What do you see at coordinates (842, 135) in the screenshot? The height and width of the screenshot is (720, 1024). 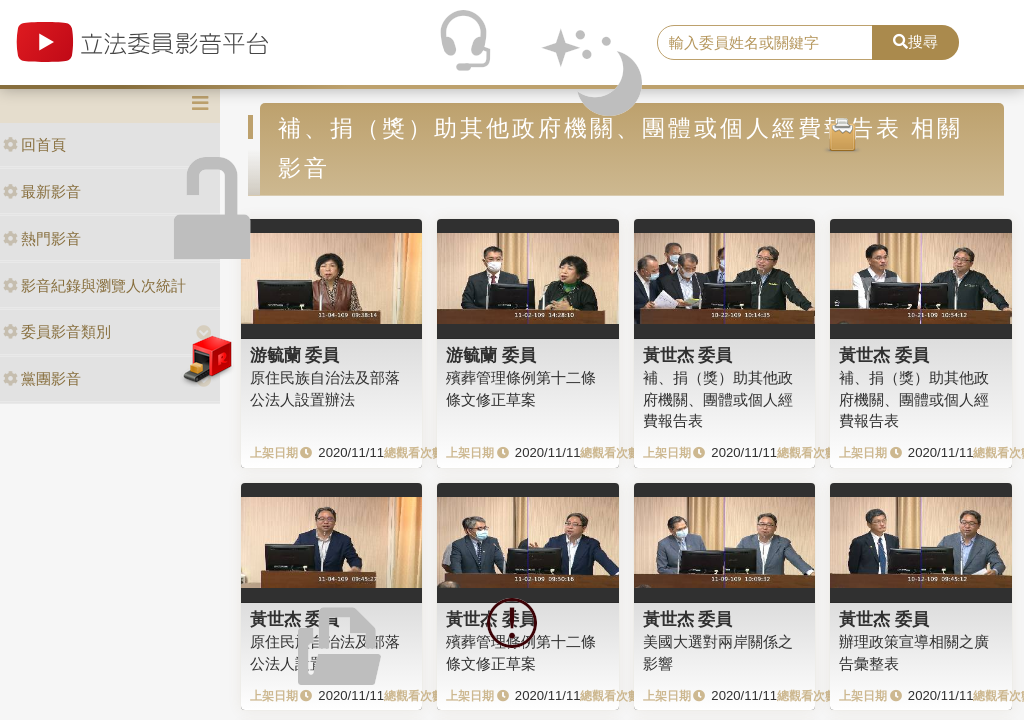 I see `indicates a task or assignment is overdue` at bounding box center [842, 135].